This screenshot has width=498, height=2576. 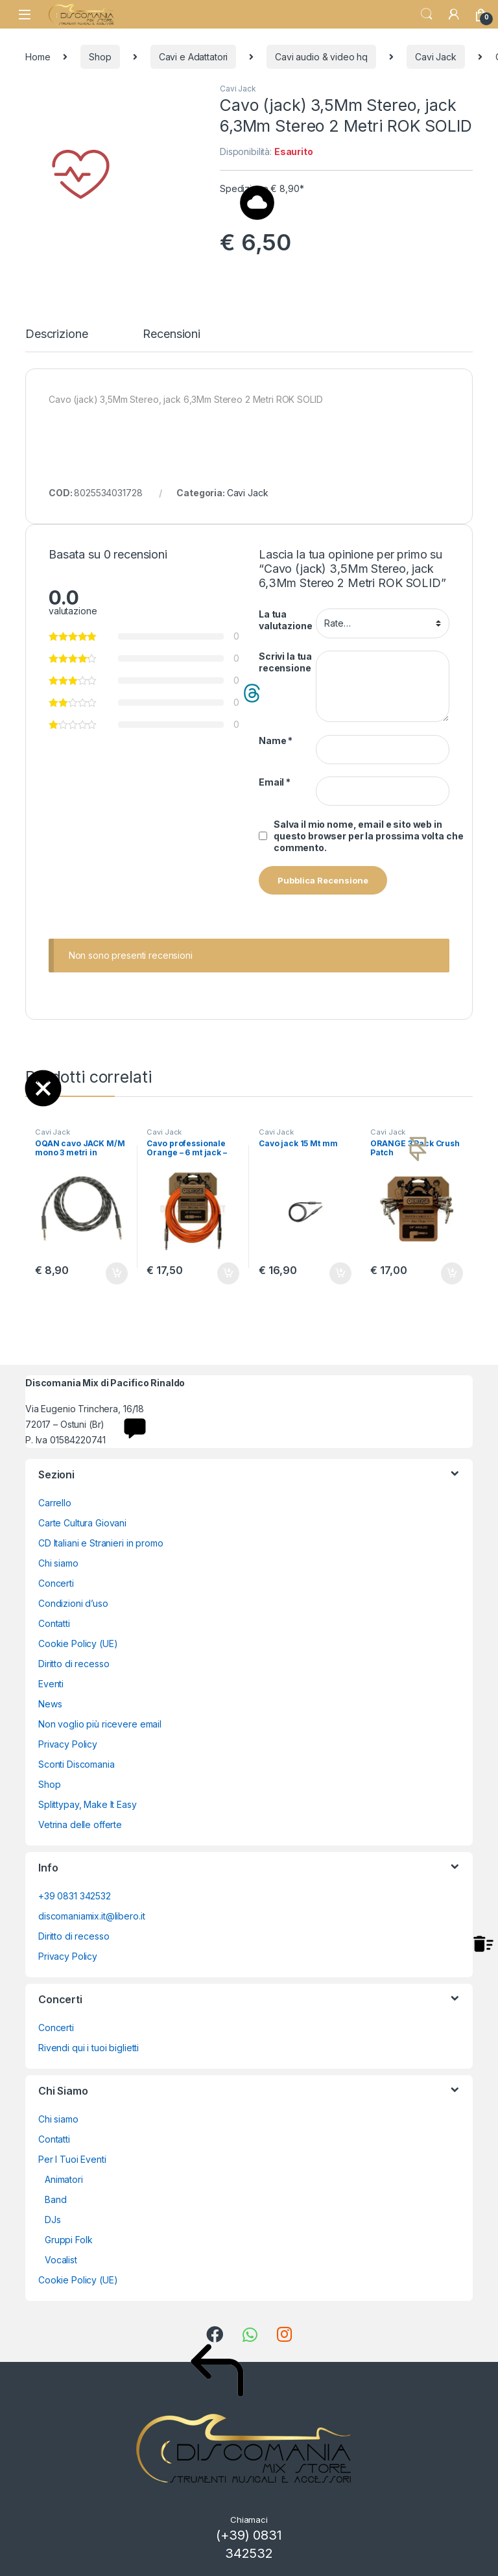 I want to click on go back to the previous screen, so click(x=217, y=2370).